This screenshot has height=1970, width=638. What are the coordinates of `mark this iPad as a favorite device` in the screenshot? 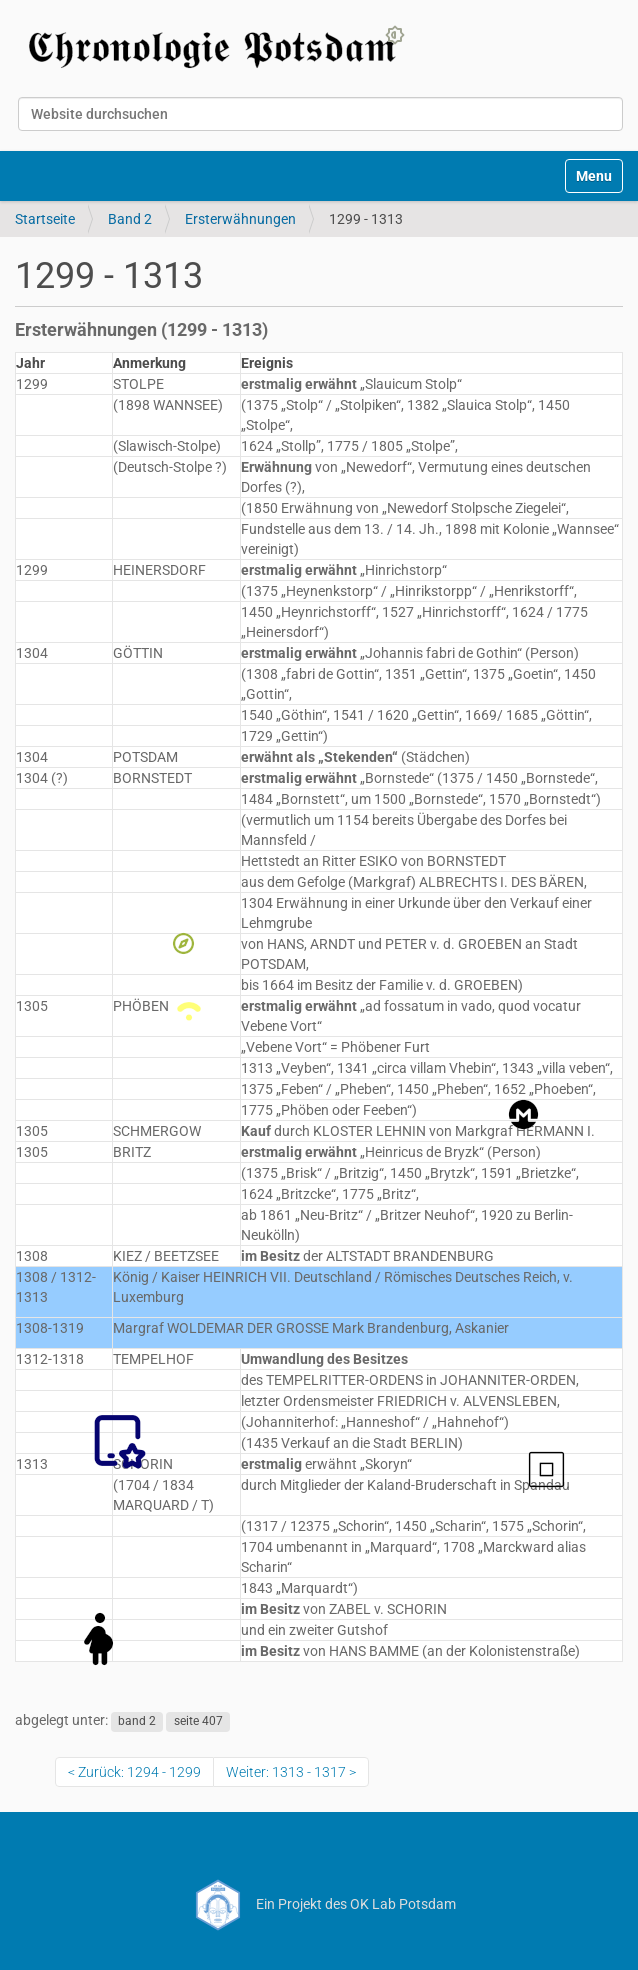 It's located at (117, 1440).